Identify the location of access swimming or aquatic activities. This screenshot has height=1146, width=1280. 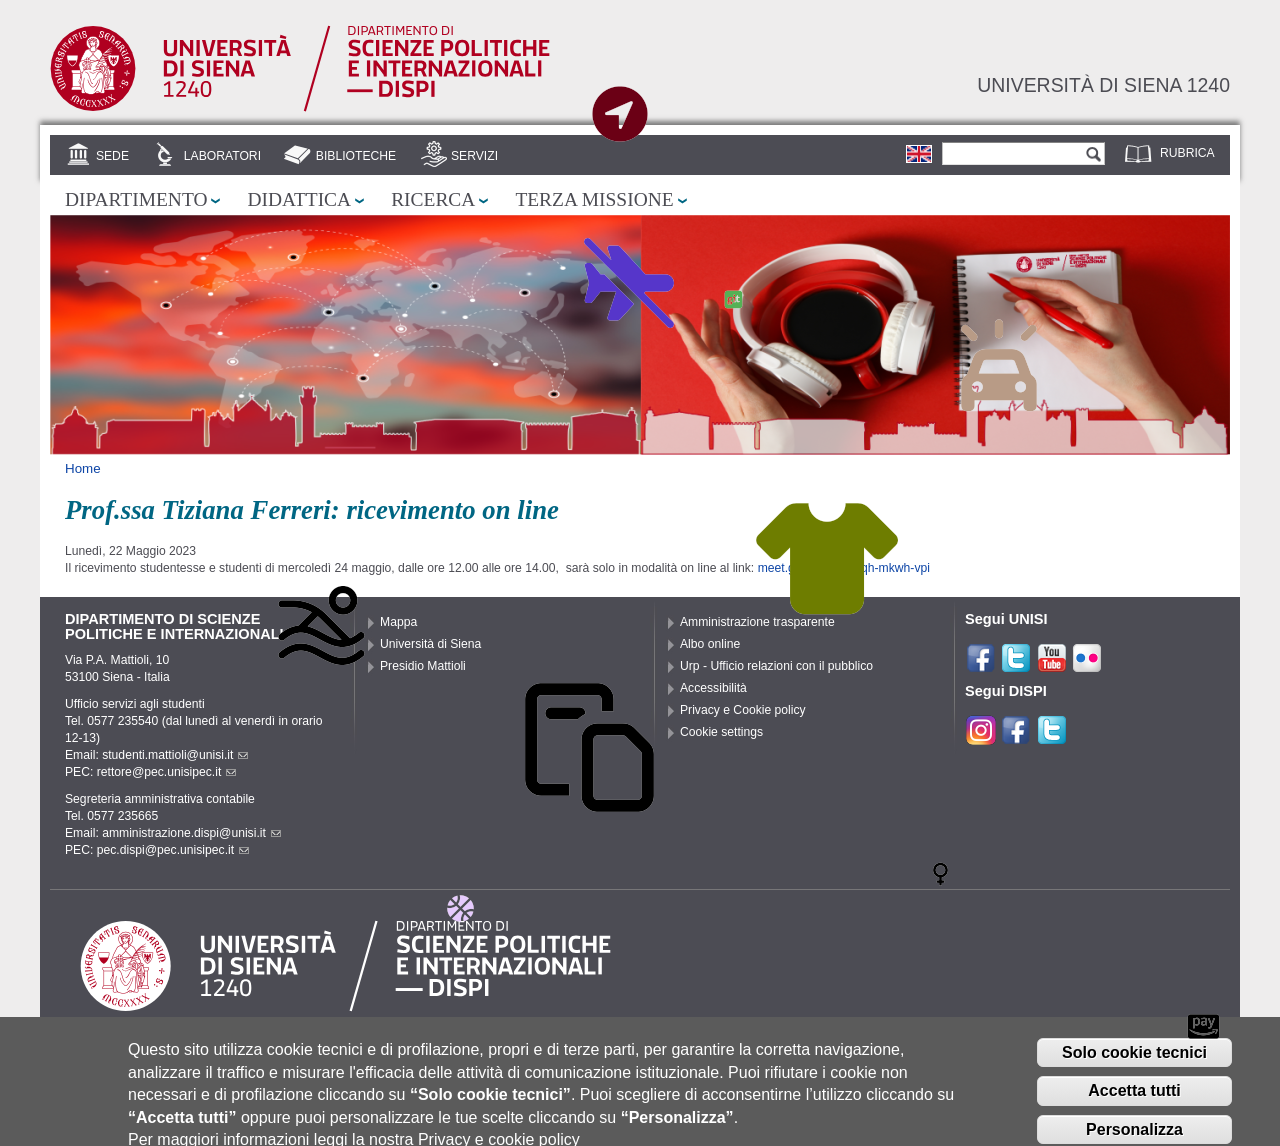
(321, 625).